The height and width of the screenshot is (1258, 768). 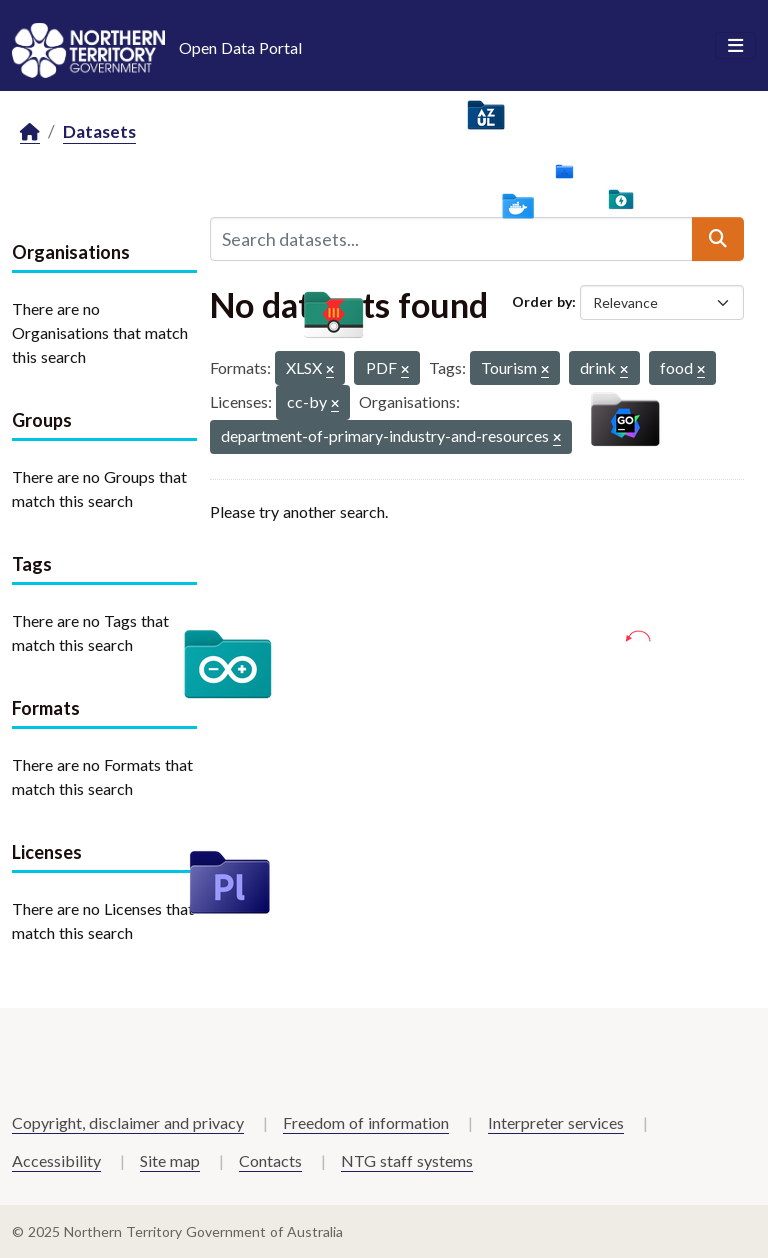 I want to click on undo the last action, so click(x=638, y=636).